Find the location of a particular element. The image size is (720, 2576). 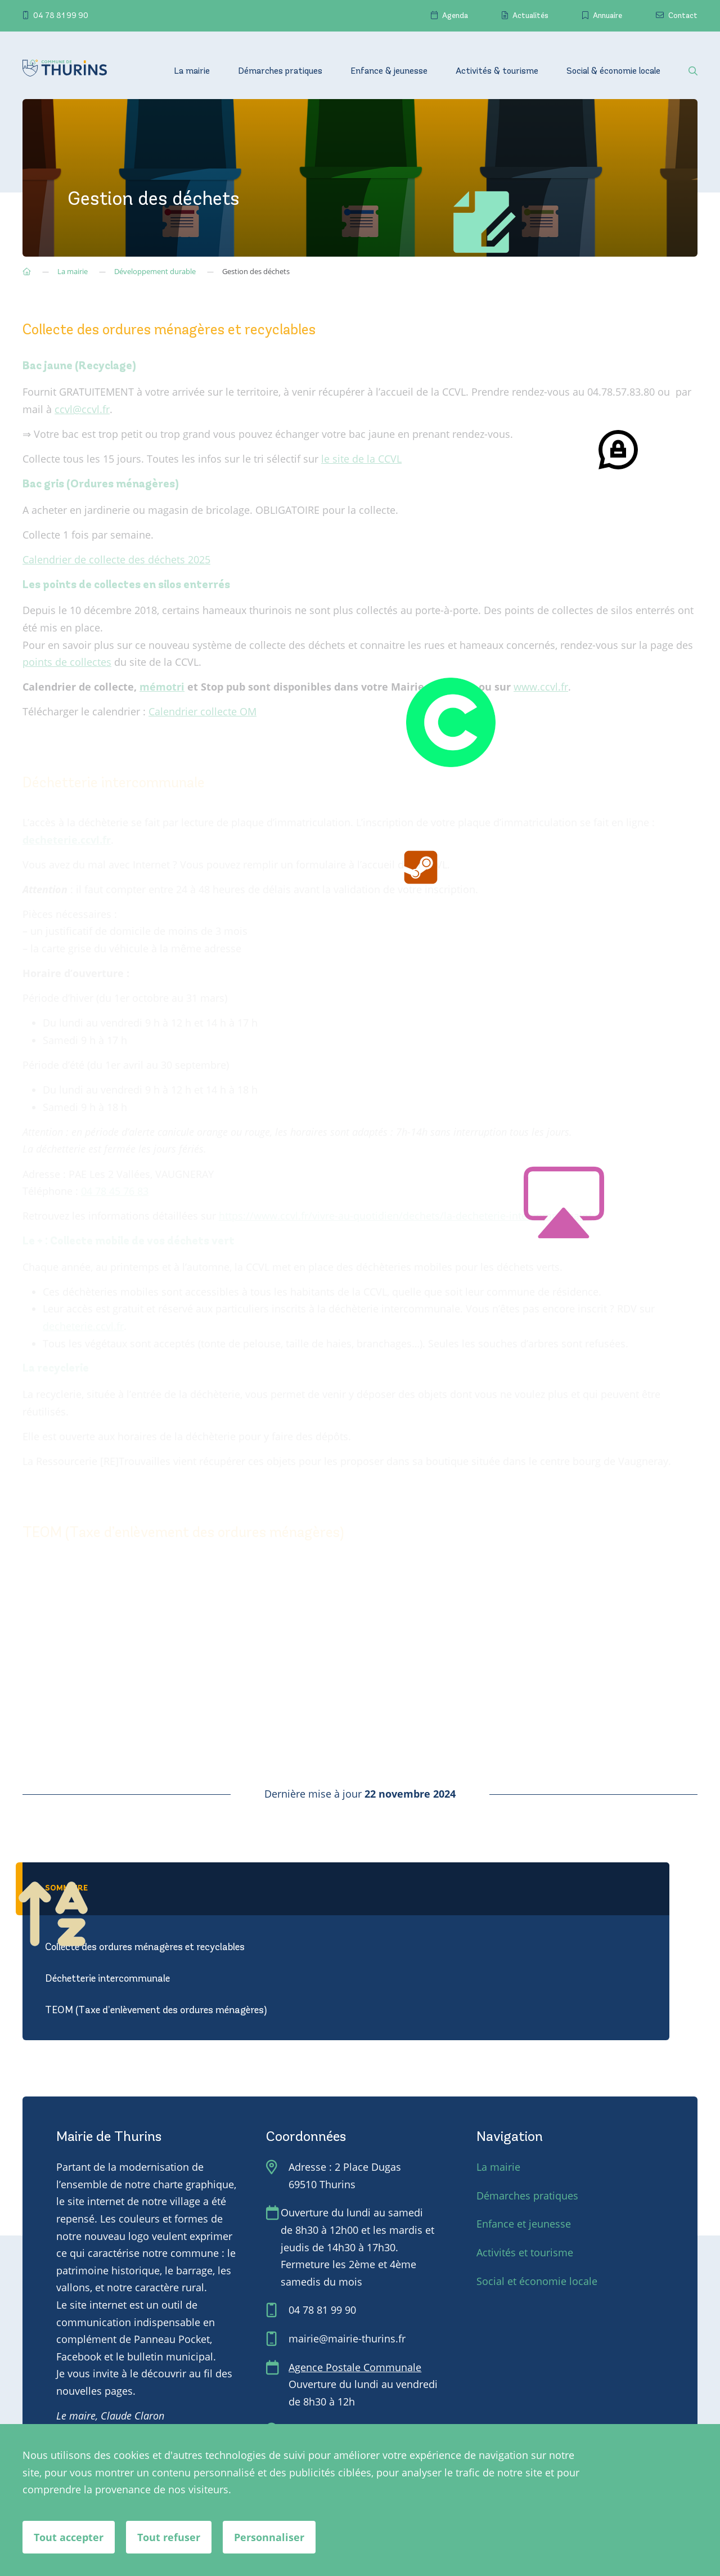

sort alphabetically A to Z is located at coordinates (53, 1914).